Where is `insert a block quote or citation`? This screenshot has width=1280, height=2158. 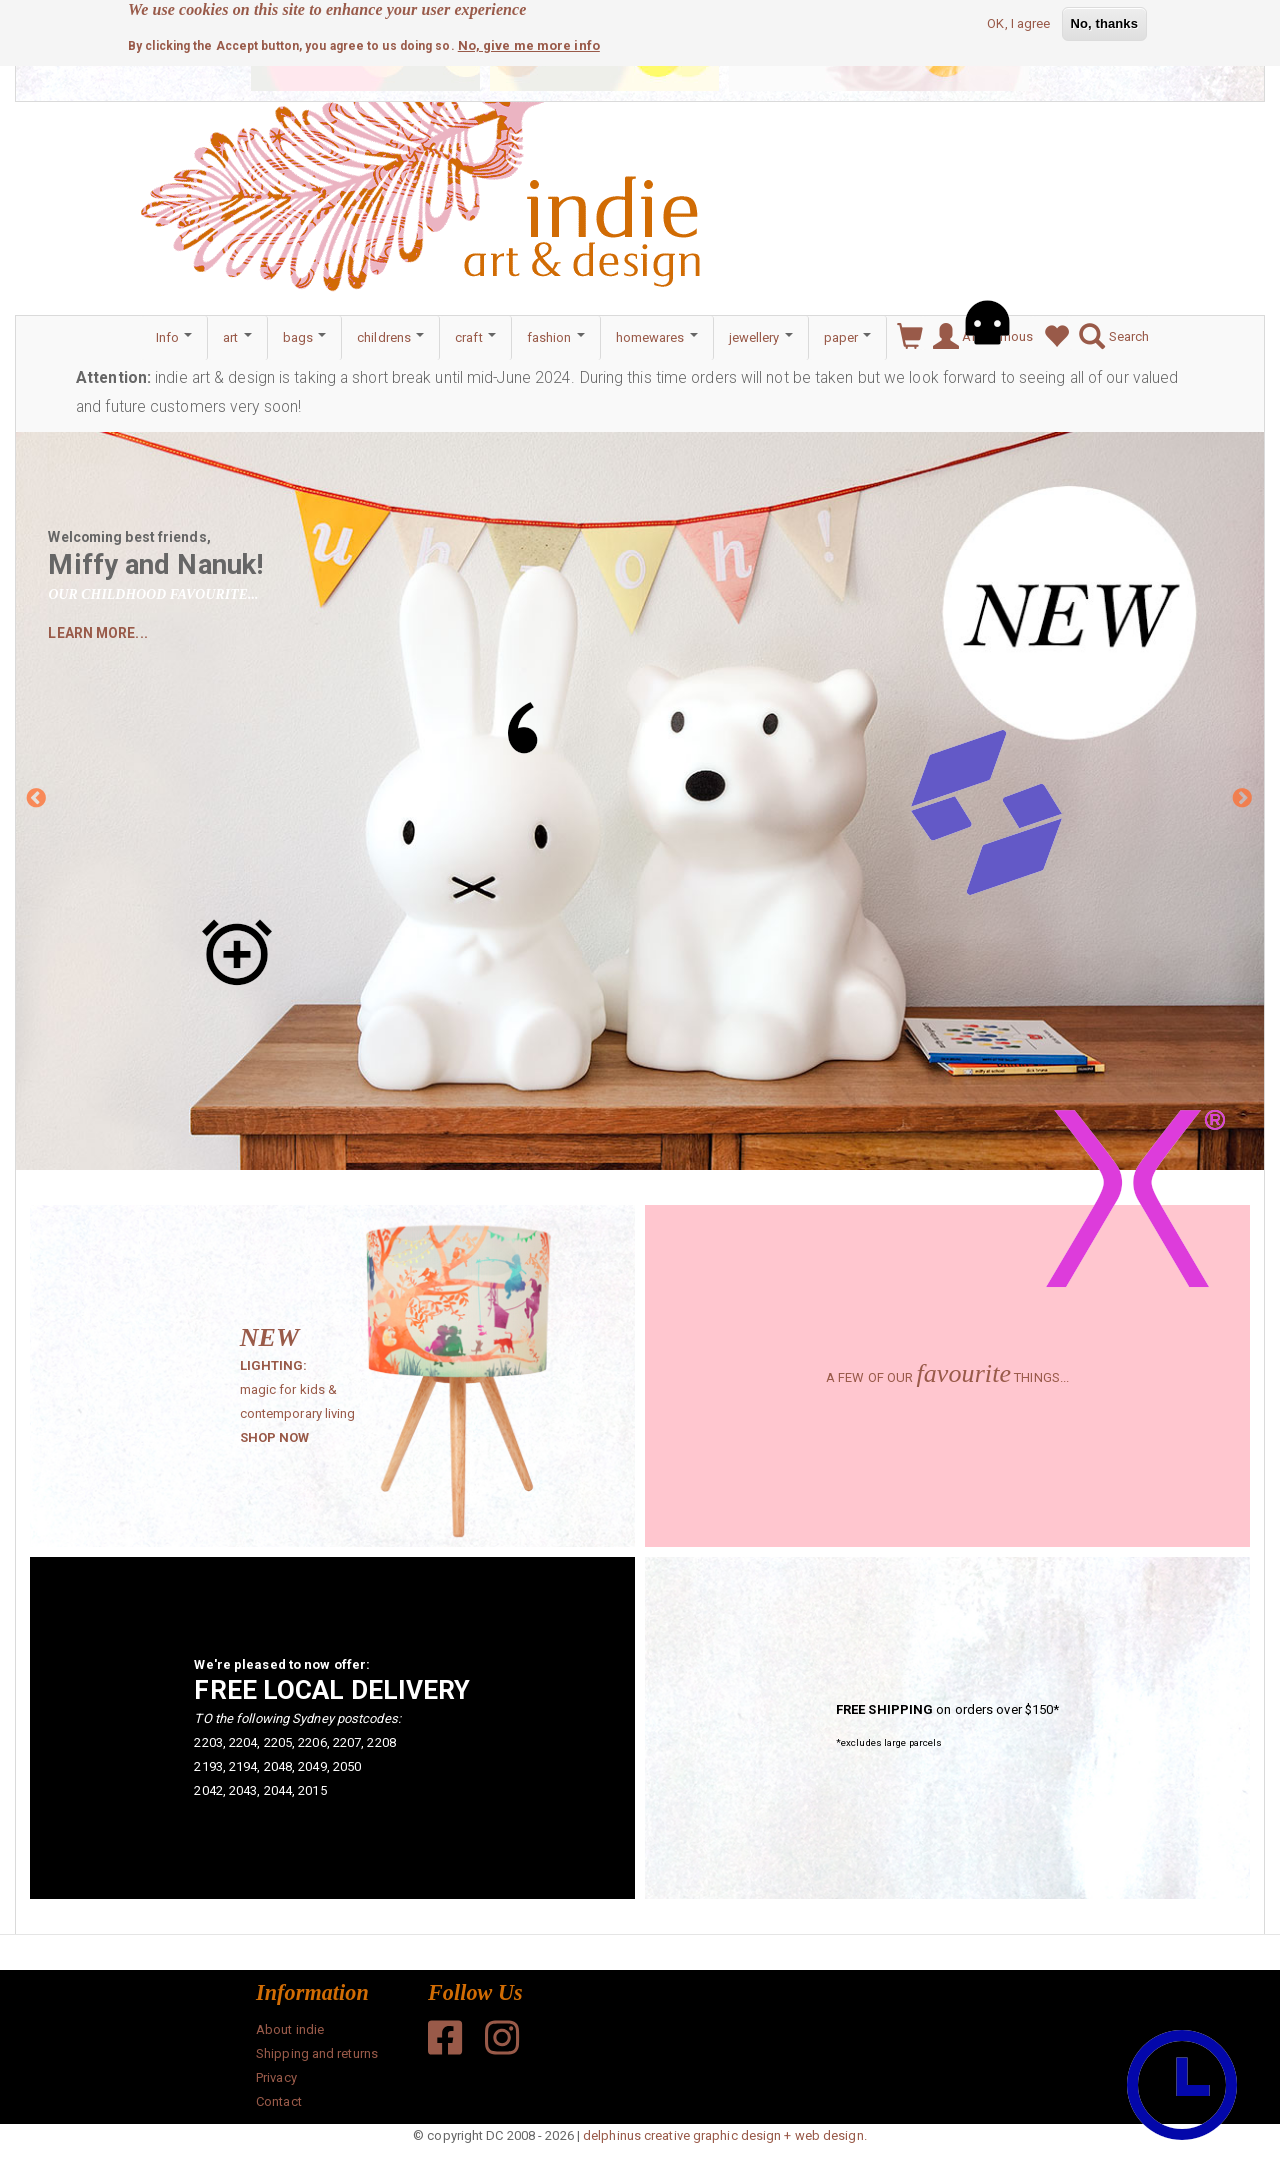
insert a block quote or citation is located at coordinates (523, 729).